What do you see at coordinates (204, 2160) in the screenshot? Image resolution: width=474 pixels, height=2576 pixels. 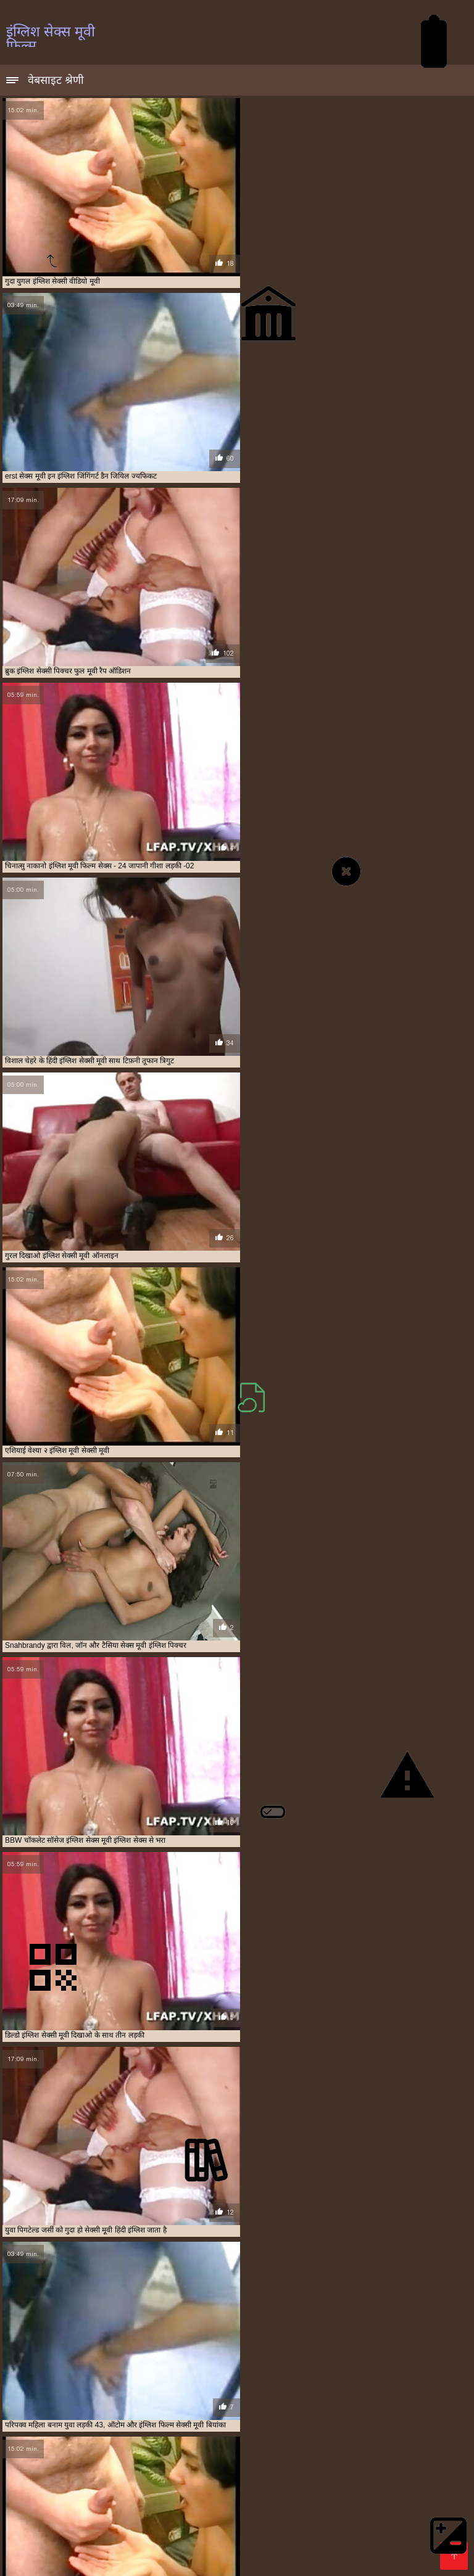 I see `access your library or book collection` at bounding box center [204, 2160].